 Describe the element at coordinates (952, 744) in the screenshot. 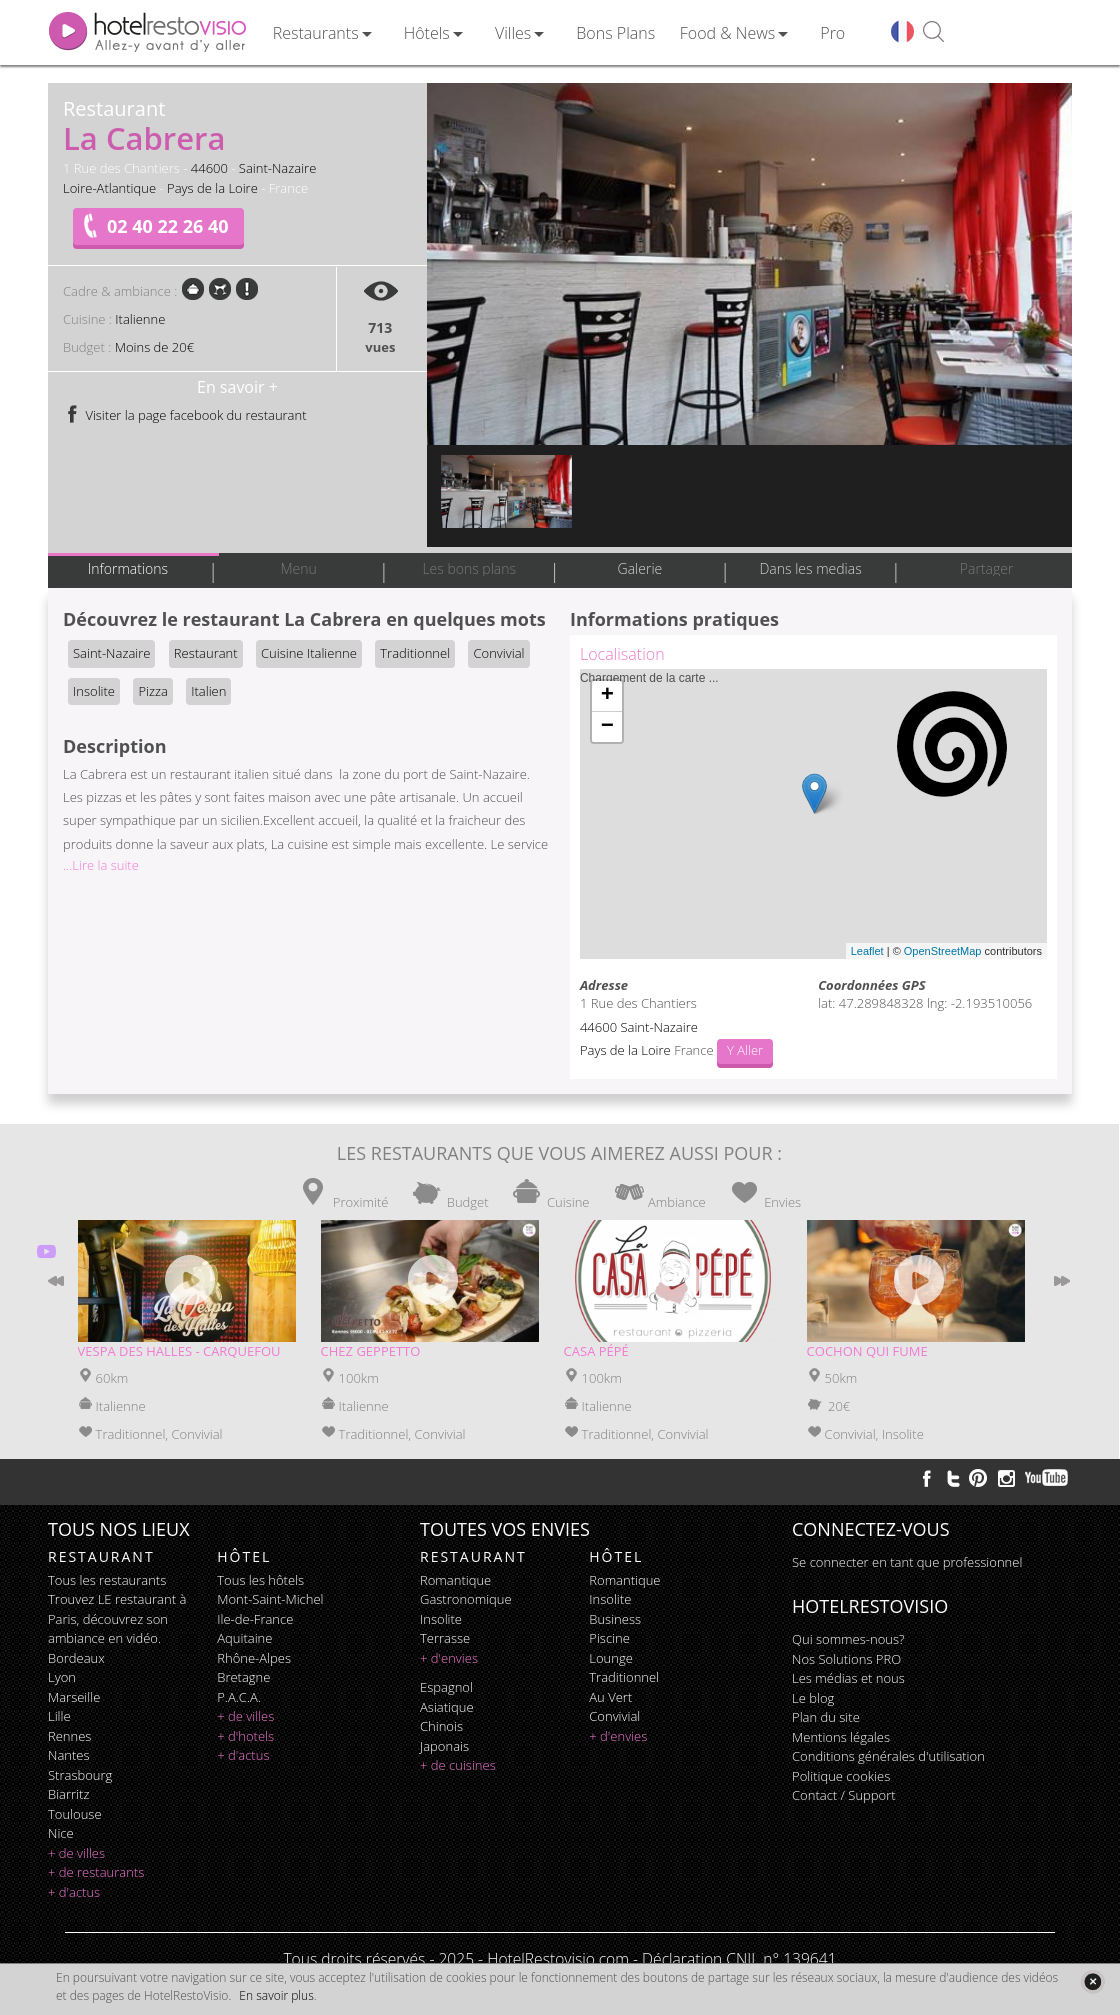

I see `visit dreamstime stock photography website` at that location.